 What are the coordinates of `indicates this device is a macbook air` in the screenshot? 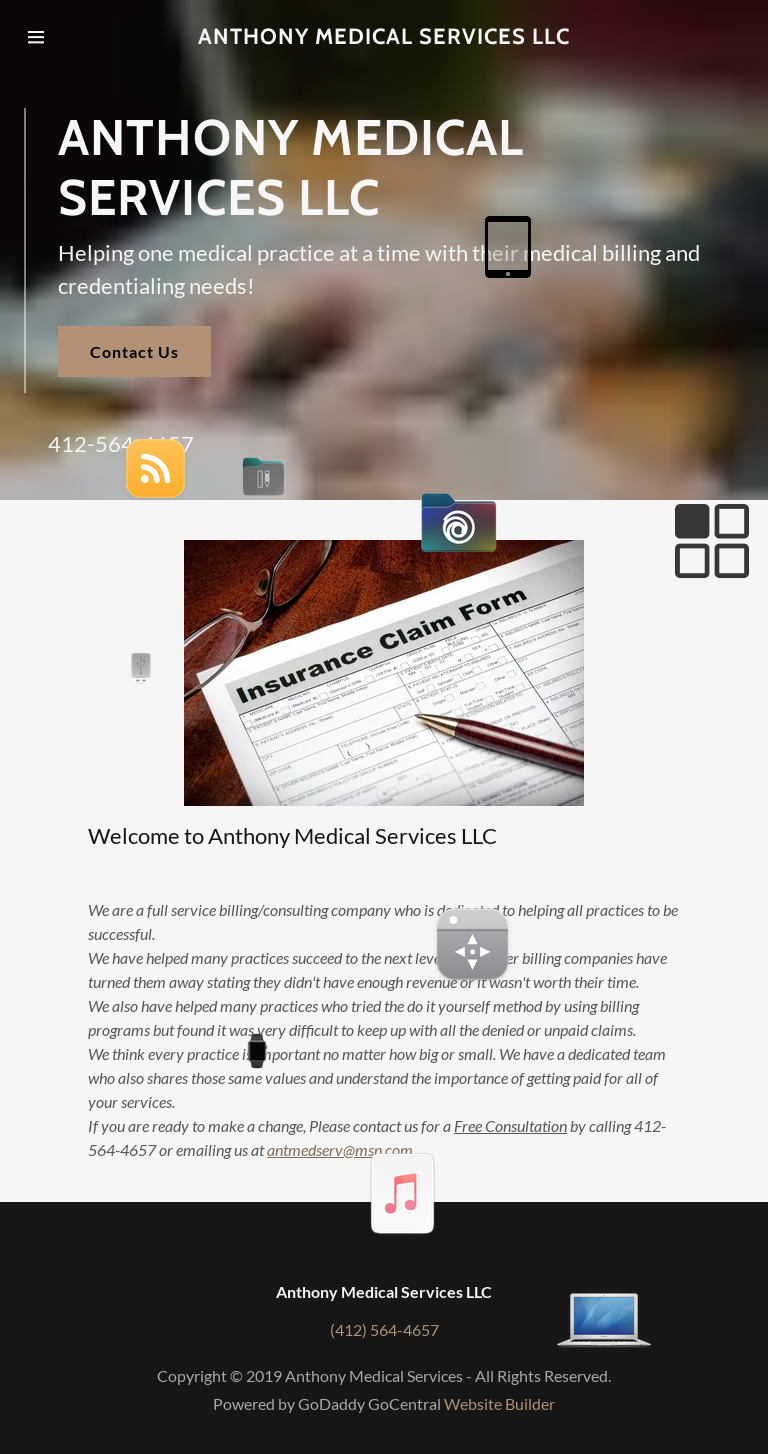 It's located at (604, 1315).